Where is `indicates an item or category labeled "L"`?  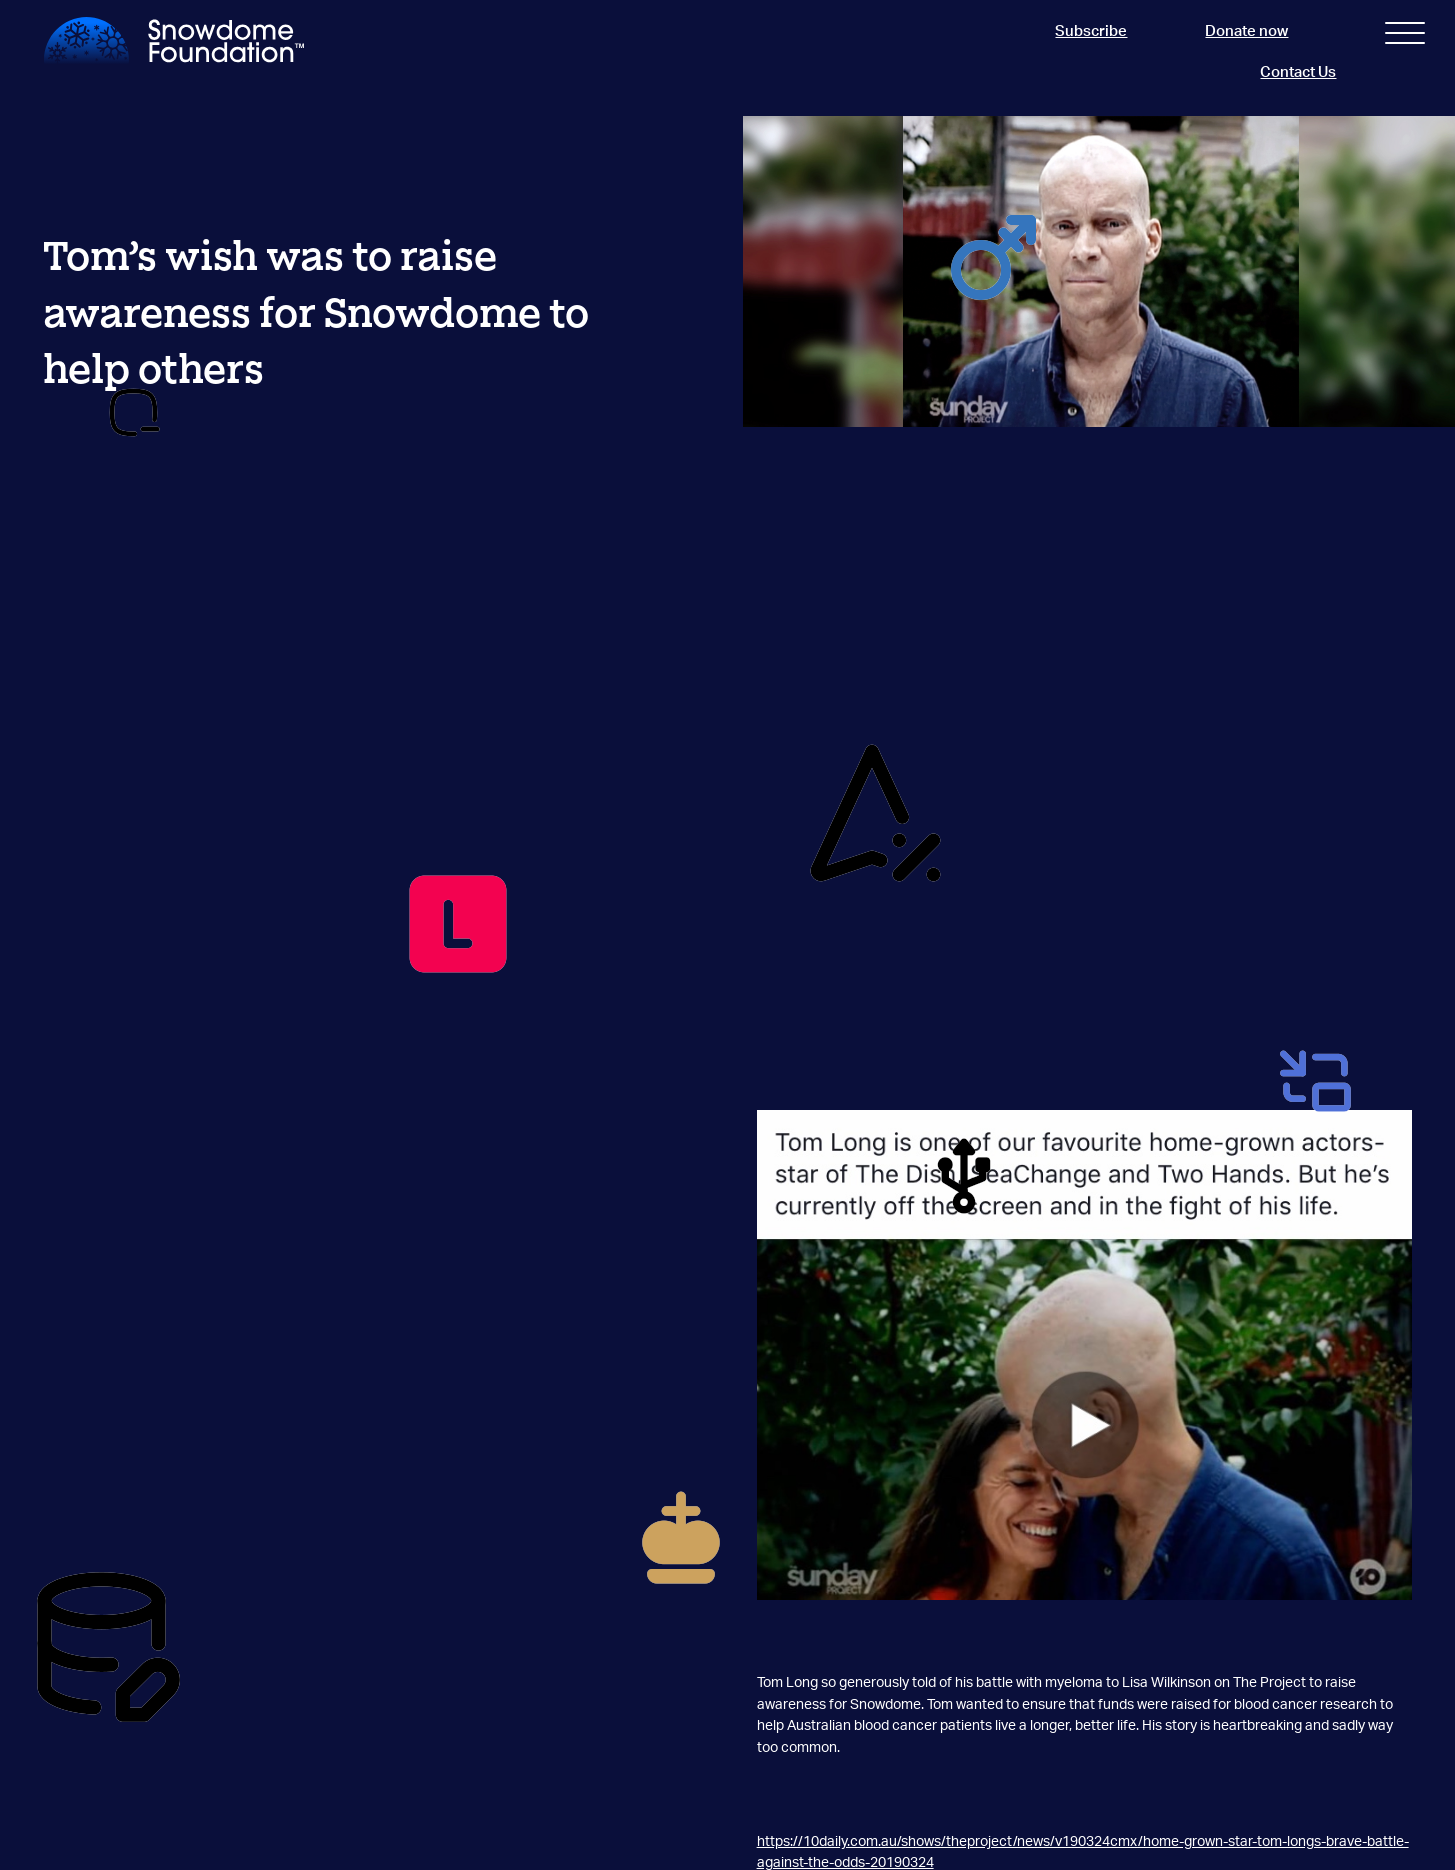
indicates an item or category labeled "L" is located at coordinates (458, 924).